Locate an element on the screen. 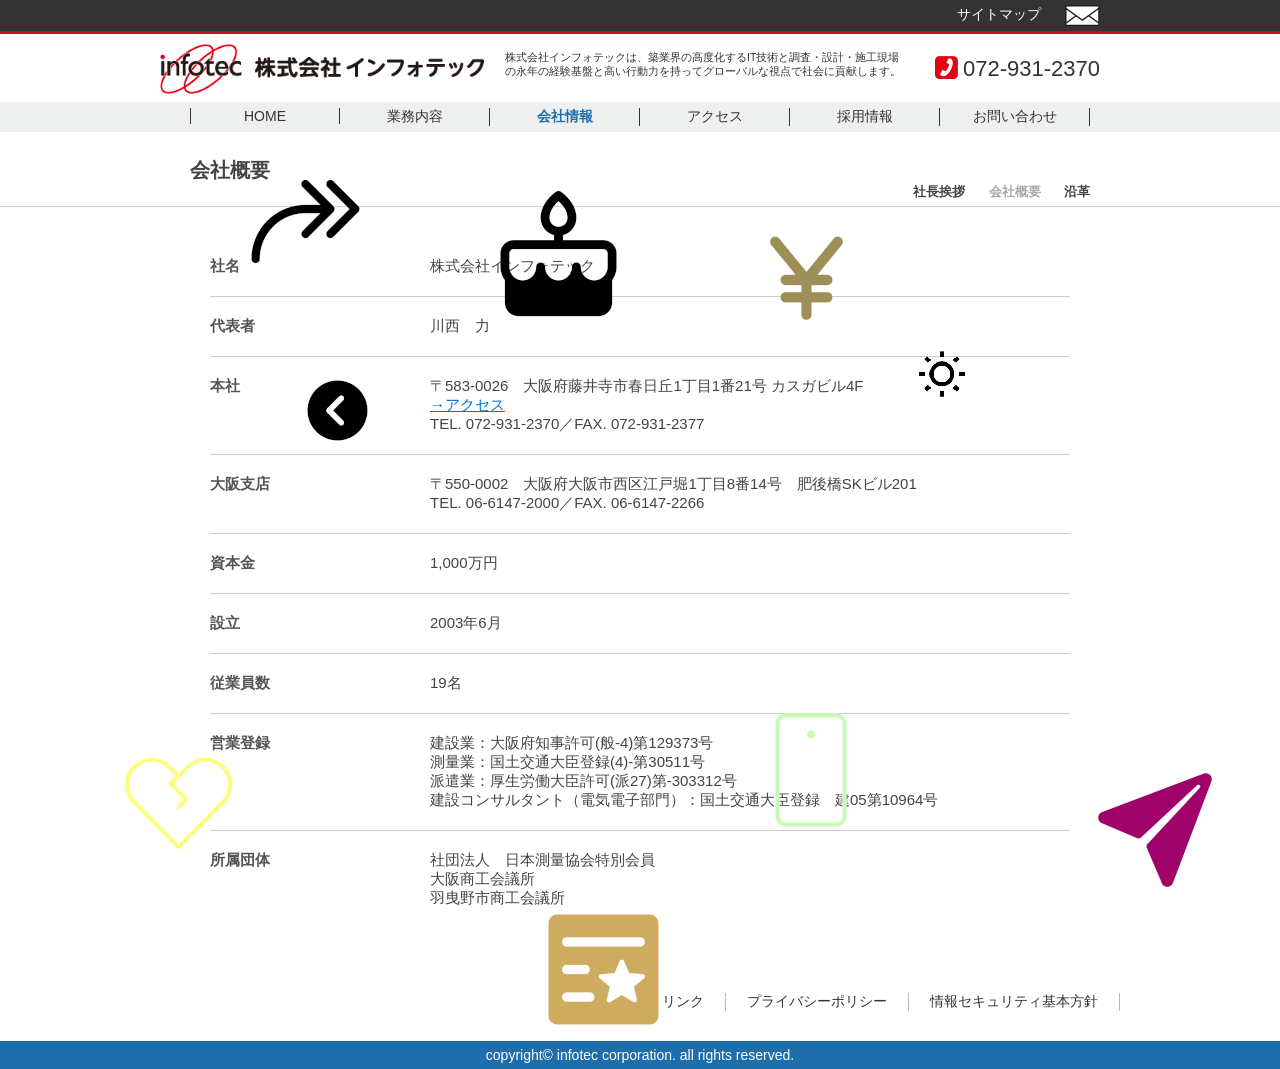 The width and height of the screenshot is (1280, 1069). view your favorites list is located at coordinates (603, 969).